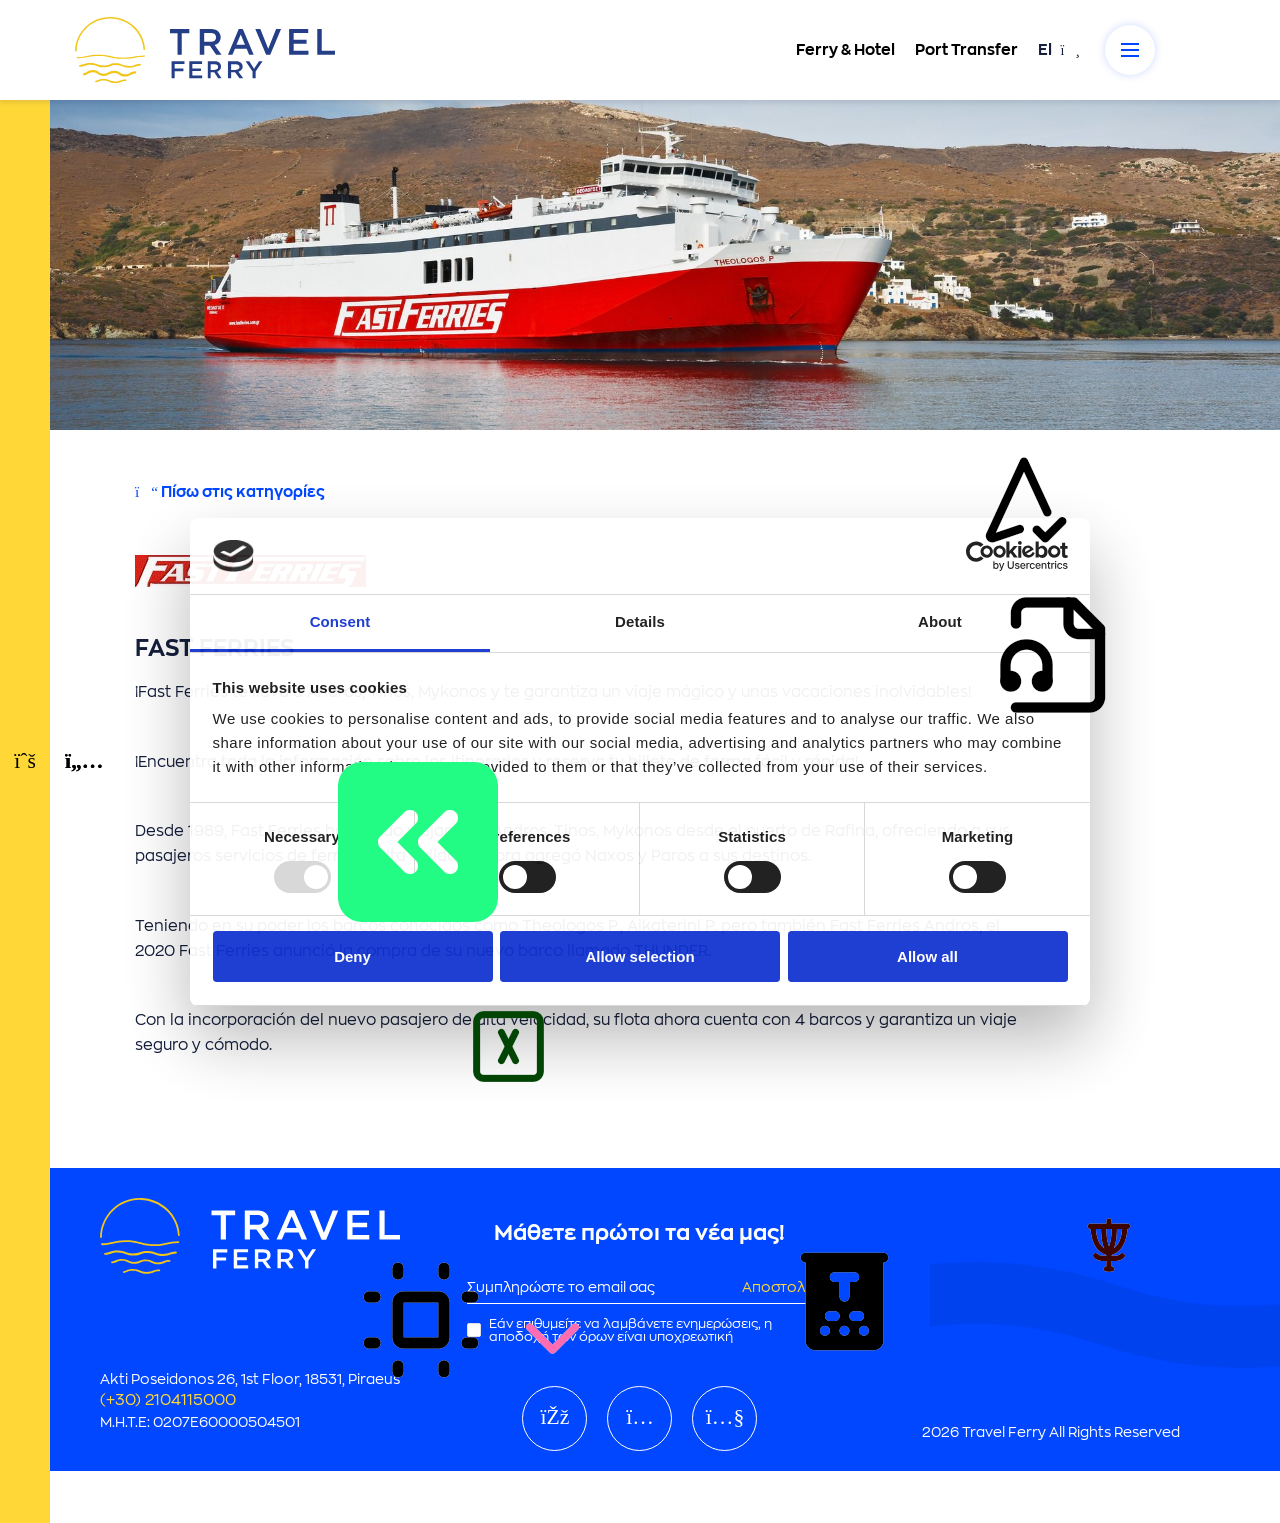  What do you see at coordinates (508, 1046) in the screenshot?
I see `close or dismiss a dialog box` at bounding box center [508, 1046].